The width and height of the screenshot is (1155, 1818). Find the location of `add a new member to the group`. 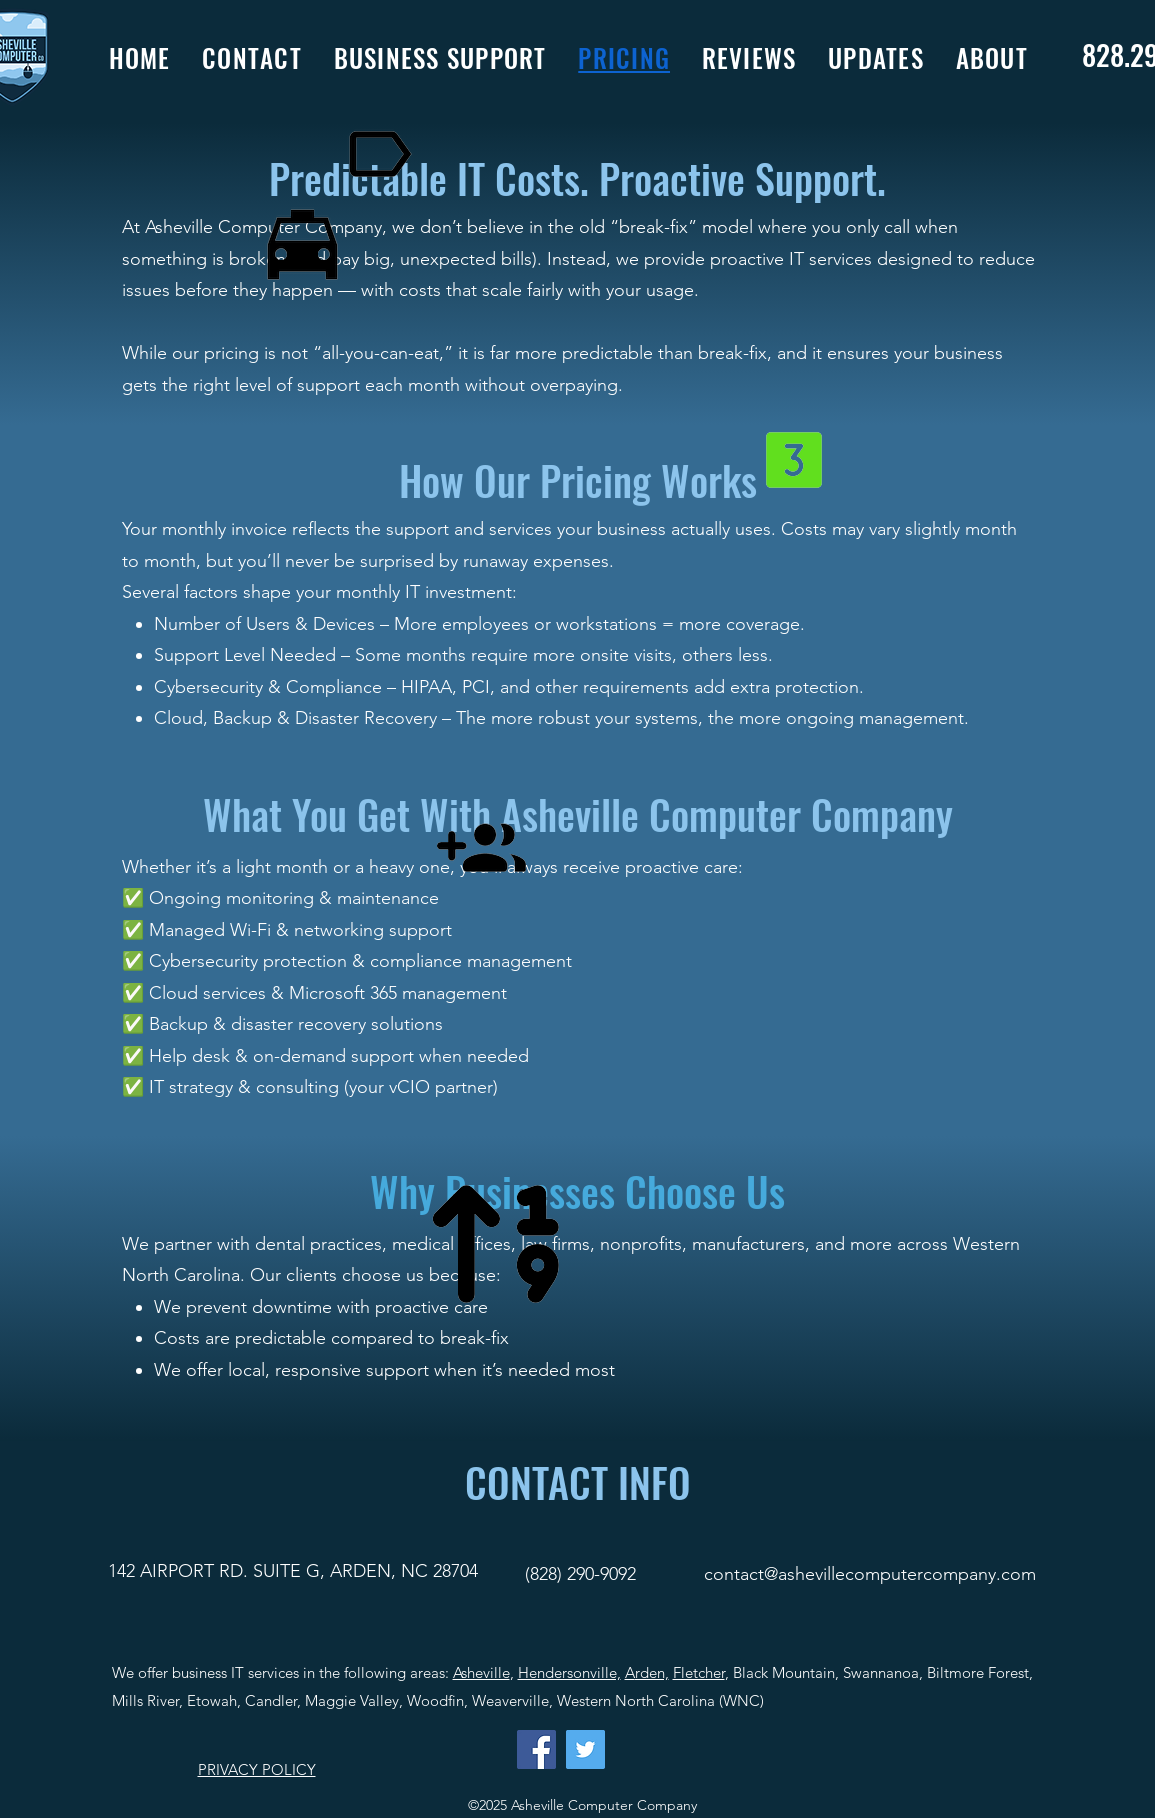

add a new member to the group is located at coordinates (481, 849).